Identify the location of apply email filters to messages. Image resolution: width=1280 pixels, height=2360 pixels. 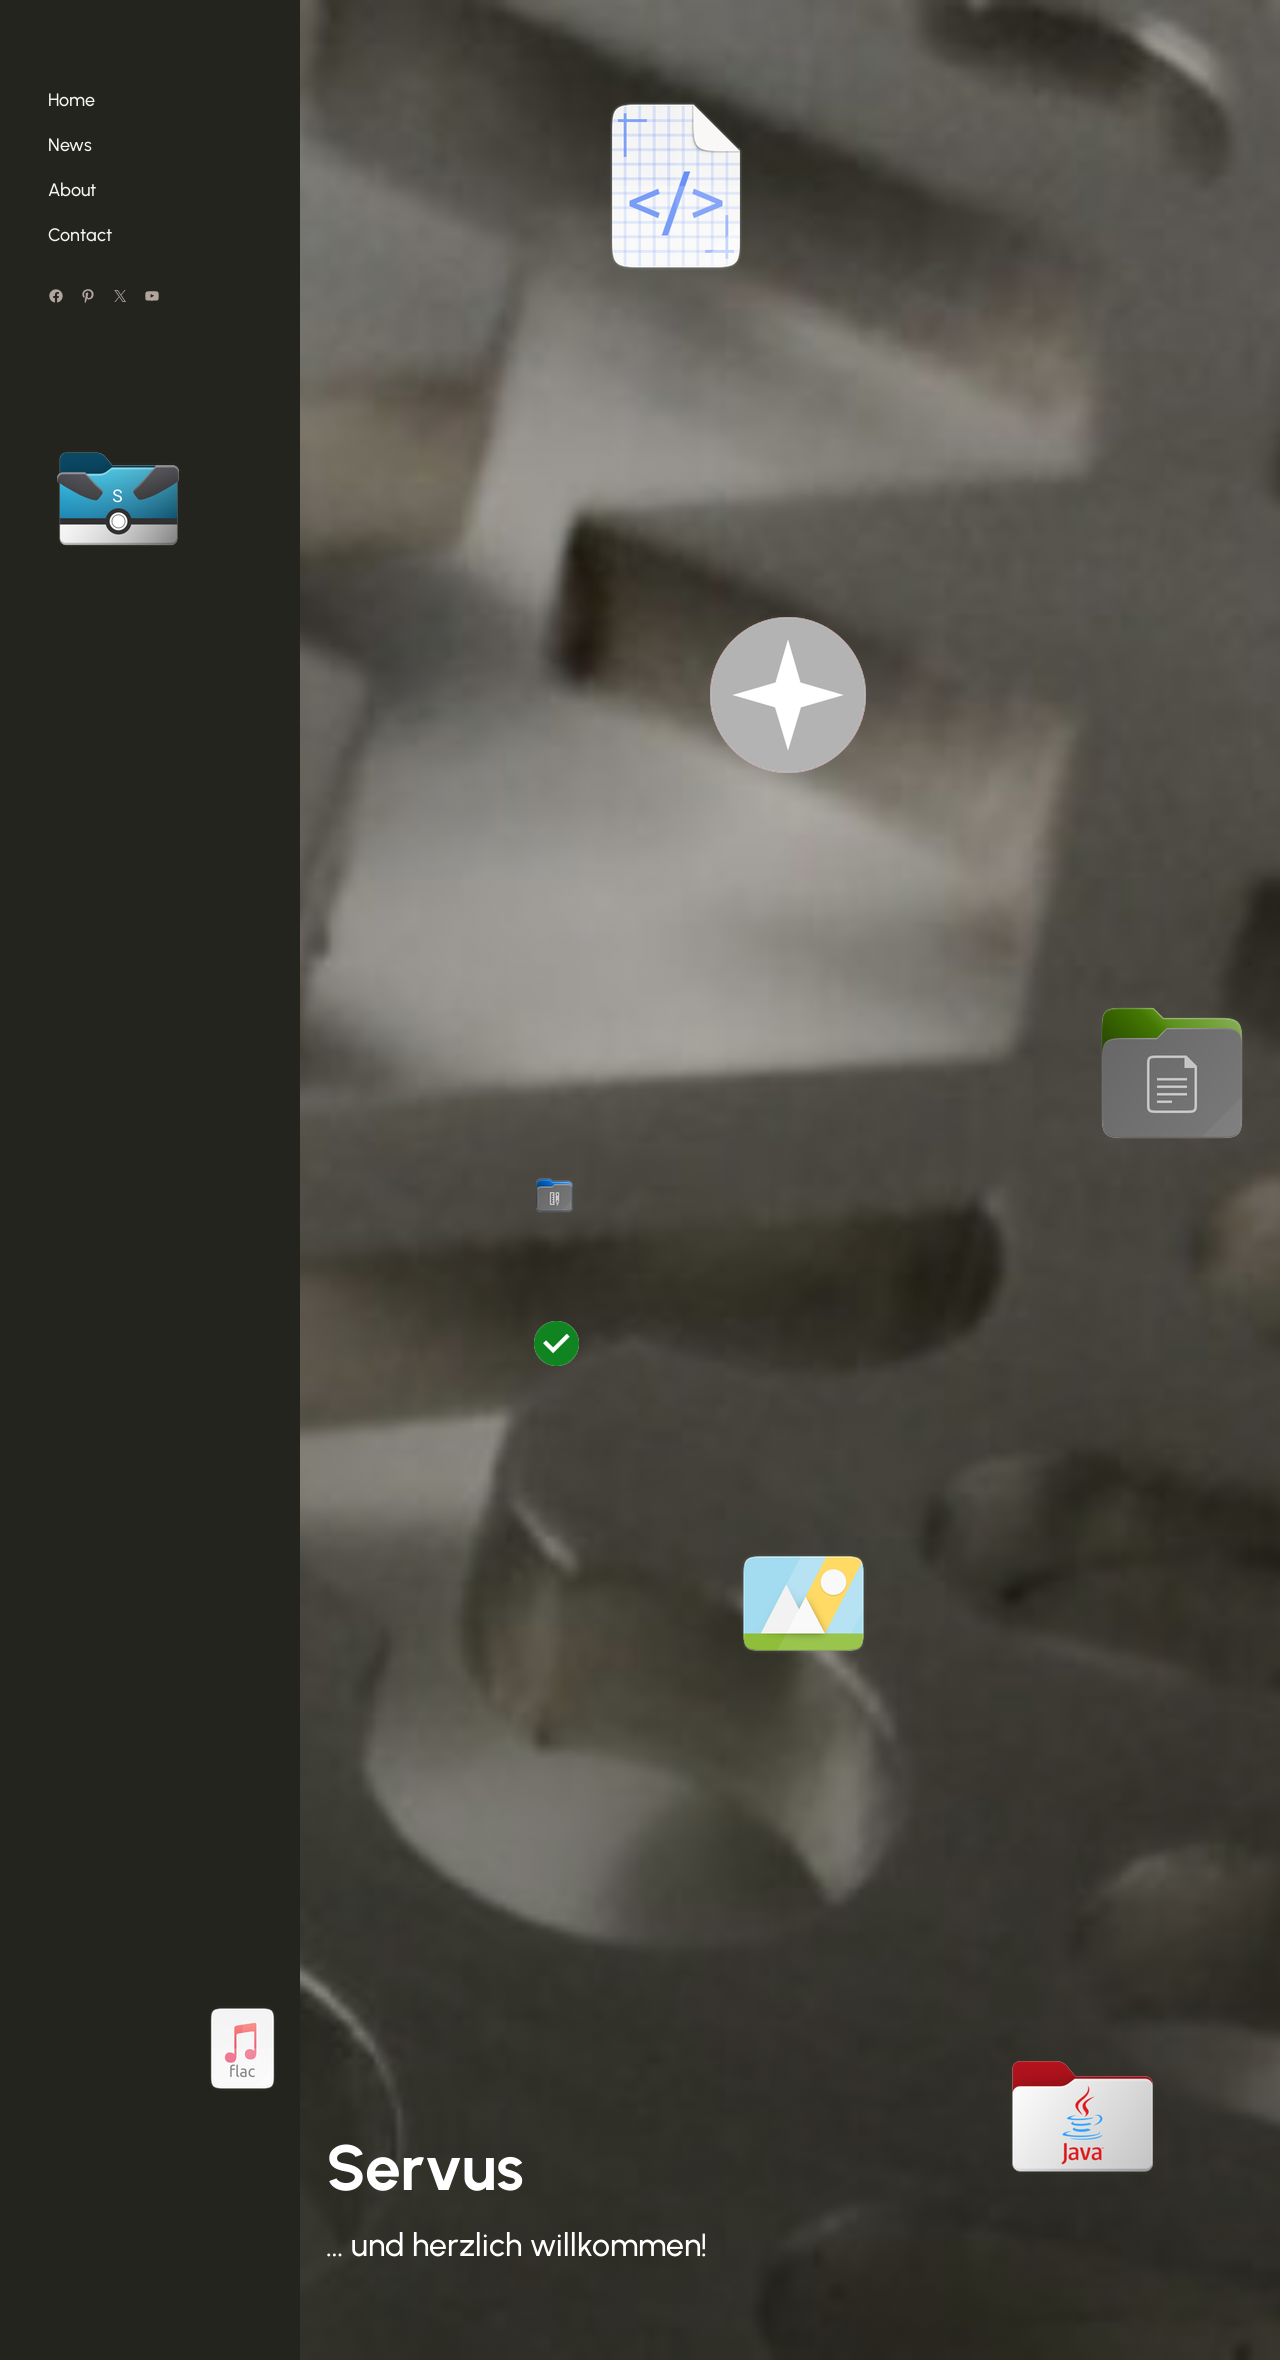
(556, 1343).